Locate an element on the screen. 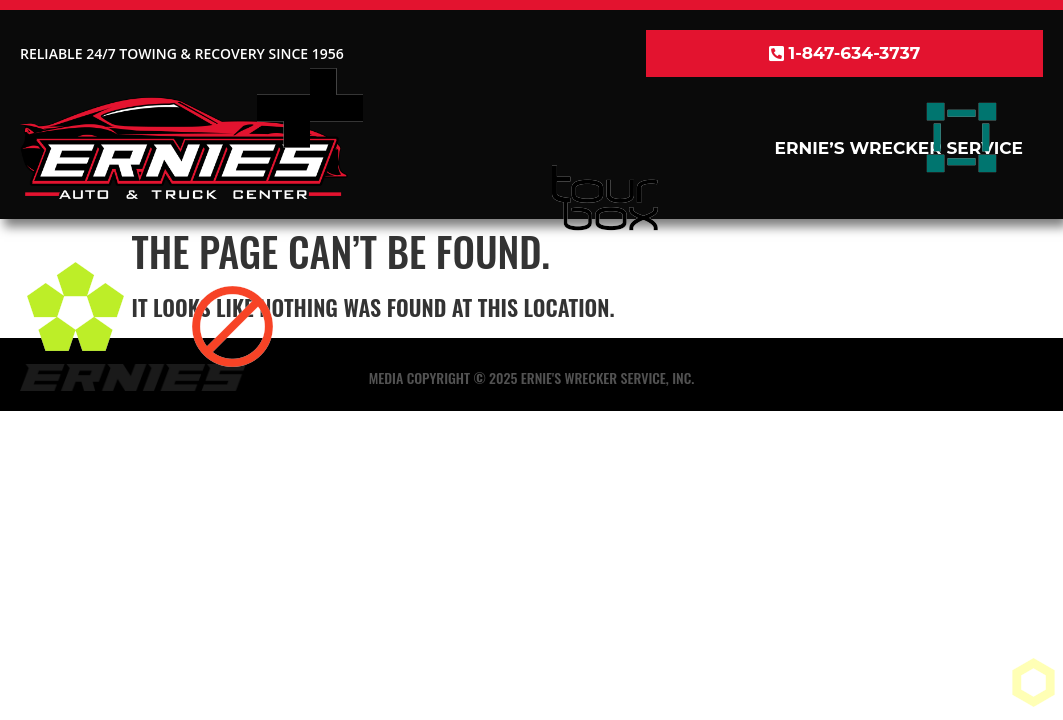 The height and width of the screenshot is (720, 1063). access shape tools or drawing options is located at coordinates (961, 137).